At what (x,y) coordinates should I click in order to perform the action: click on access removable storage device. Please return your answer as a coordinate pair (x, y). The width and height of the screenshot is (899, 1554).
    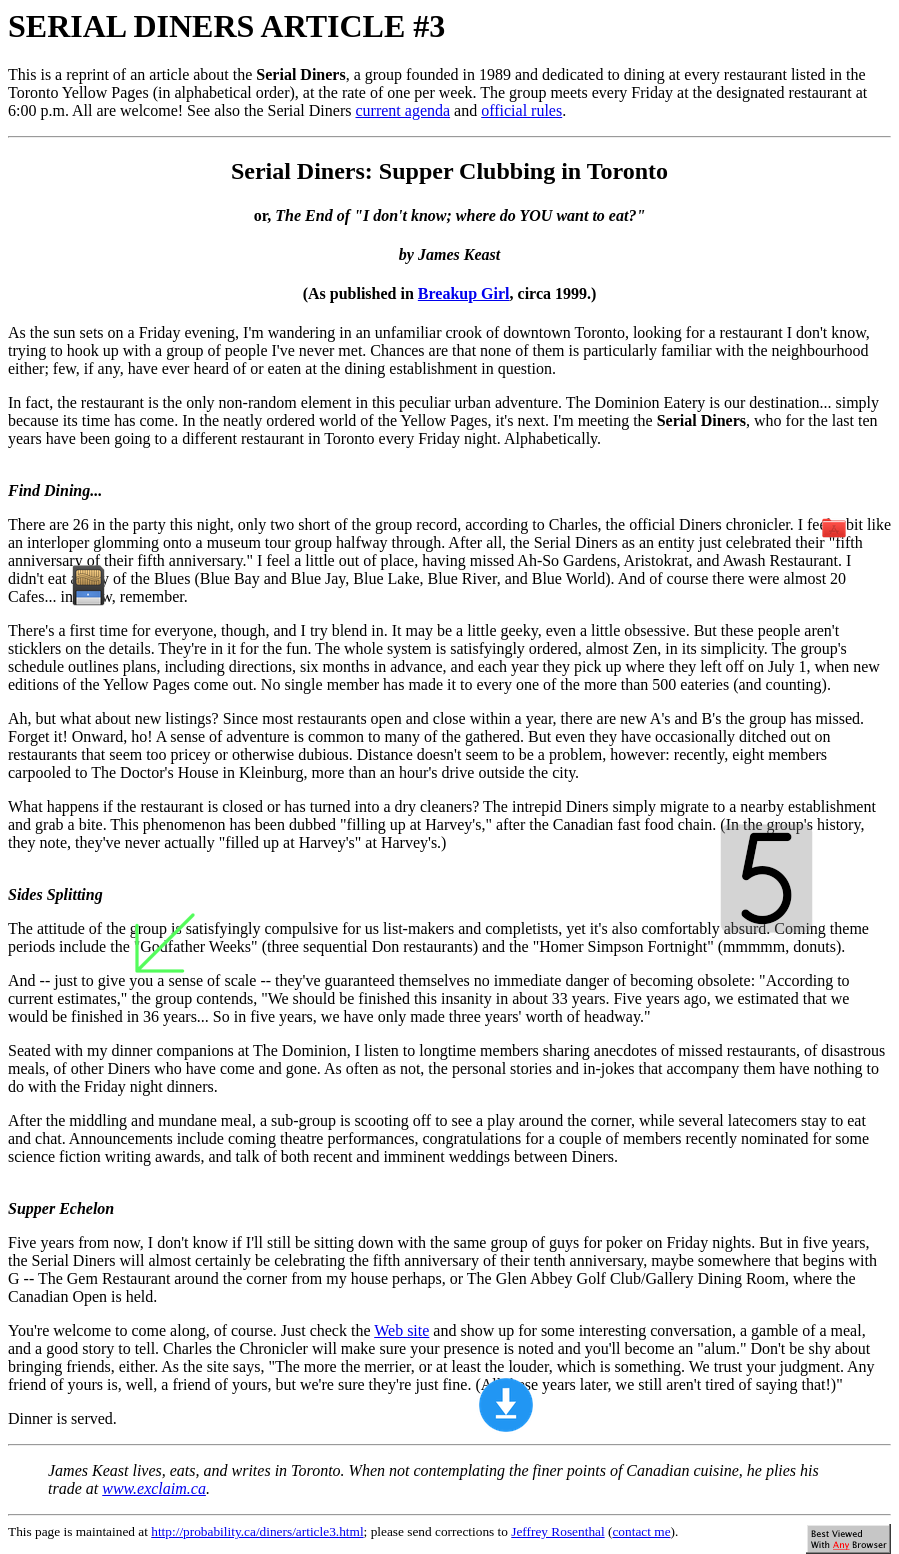
    Looking at the image, I should click on (88, 585).